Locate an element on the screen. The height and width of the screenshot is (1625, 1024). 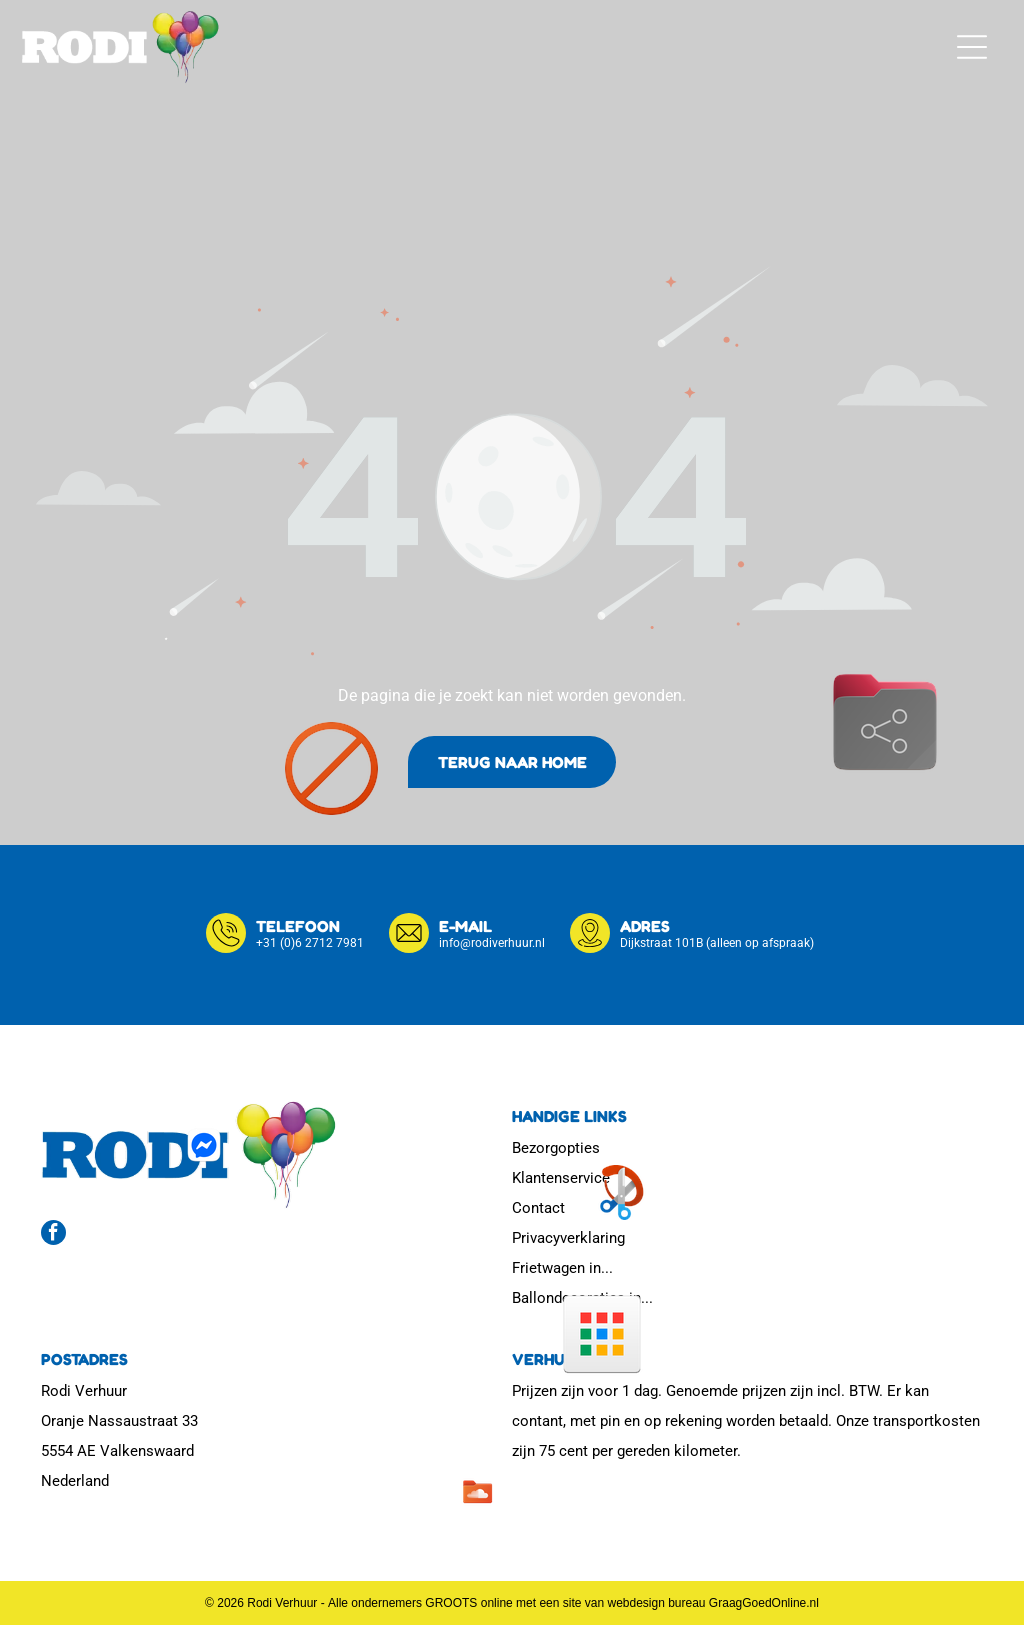
open your public shared folder is located at coordinates (885, 722).